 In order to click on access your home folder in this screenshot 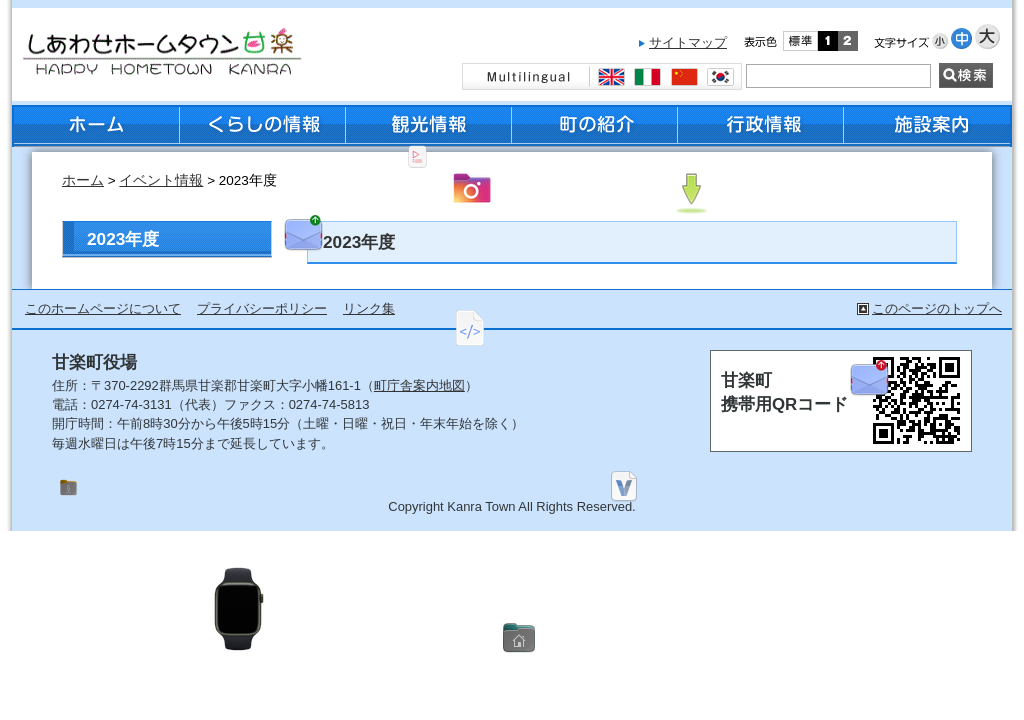, I will do `click(519, 637)`.